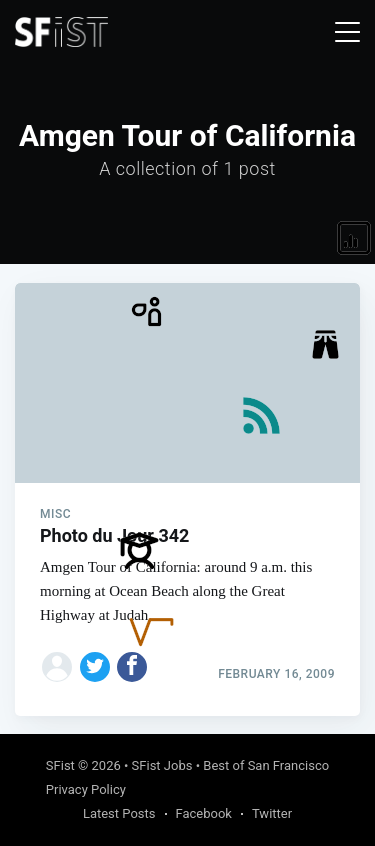 The image size is (375, 846). What do you see at coordinates (354, 238) in the screenshot?
I see `align content to bottom-left of container` at bounding box center [354, 238].